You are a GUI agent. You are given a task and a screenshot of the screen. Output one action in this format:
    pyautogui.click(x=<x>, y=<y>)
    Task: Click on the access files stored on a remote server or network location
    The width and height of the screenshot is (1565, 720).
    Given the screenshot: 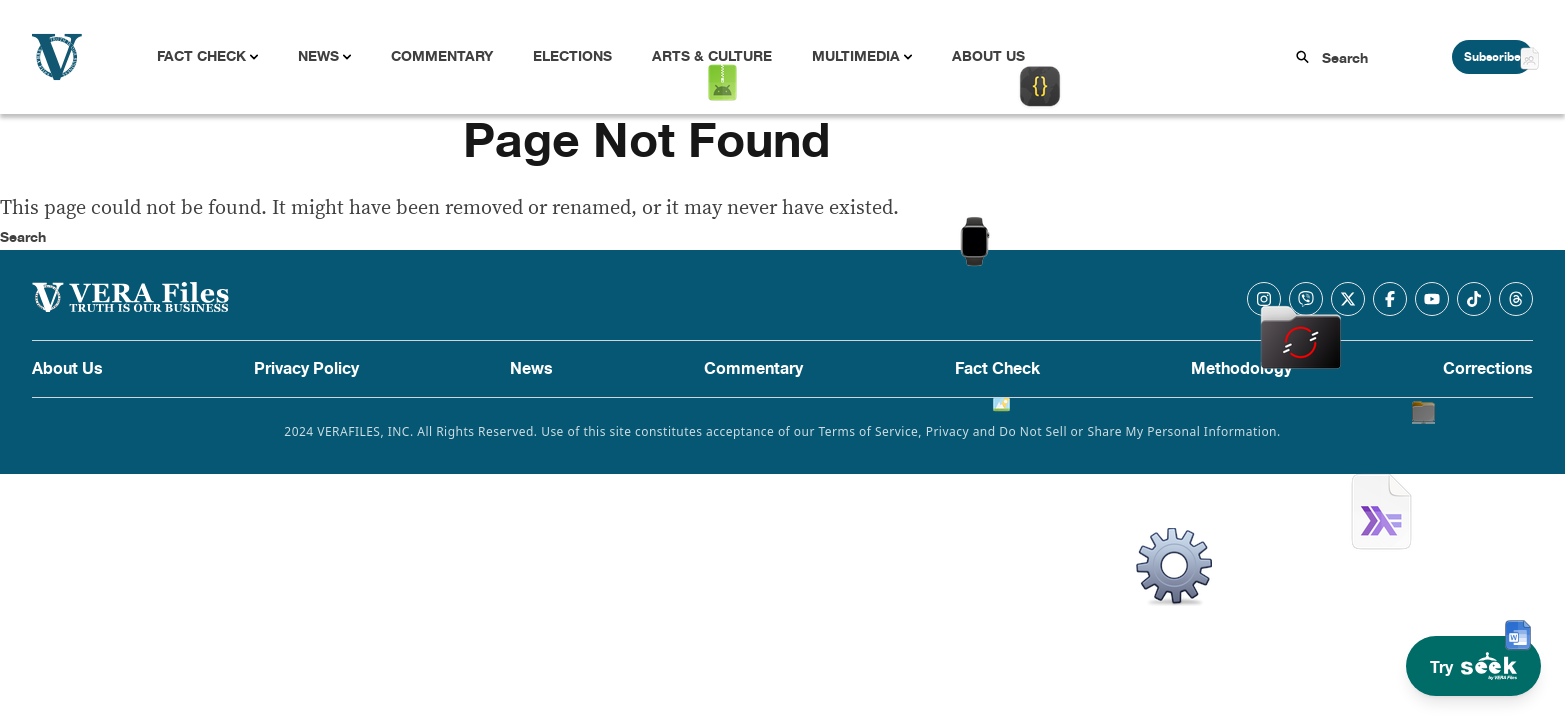 What is the action you would take?
    pyautogui.click(x=1423, y=412)
    